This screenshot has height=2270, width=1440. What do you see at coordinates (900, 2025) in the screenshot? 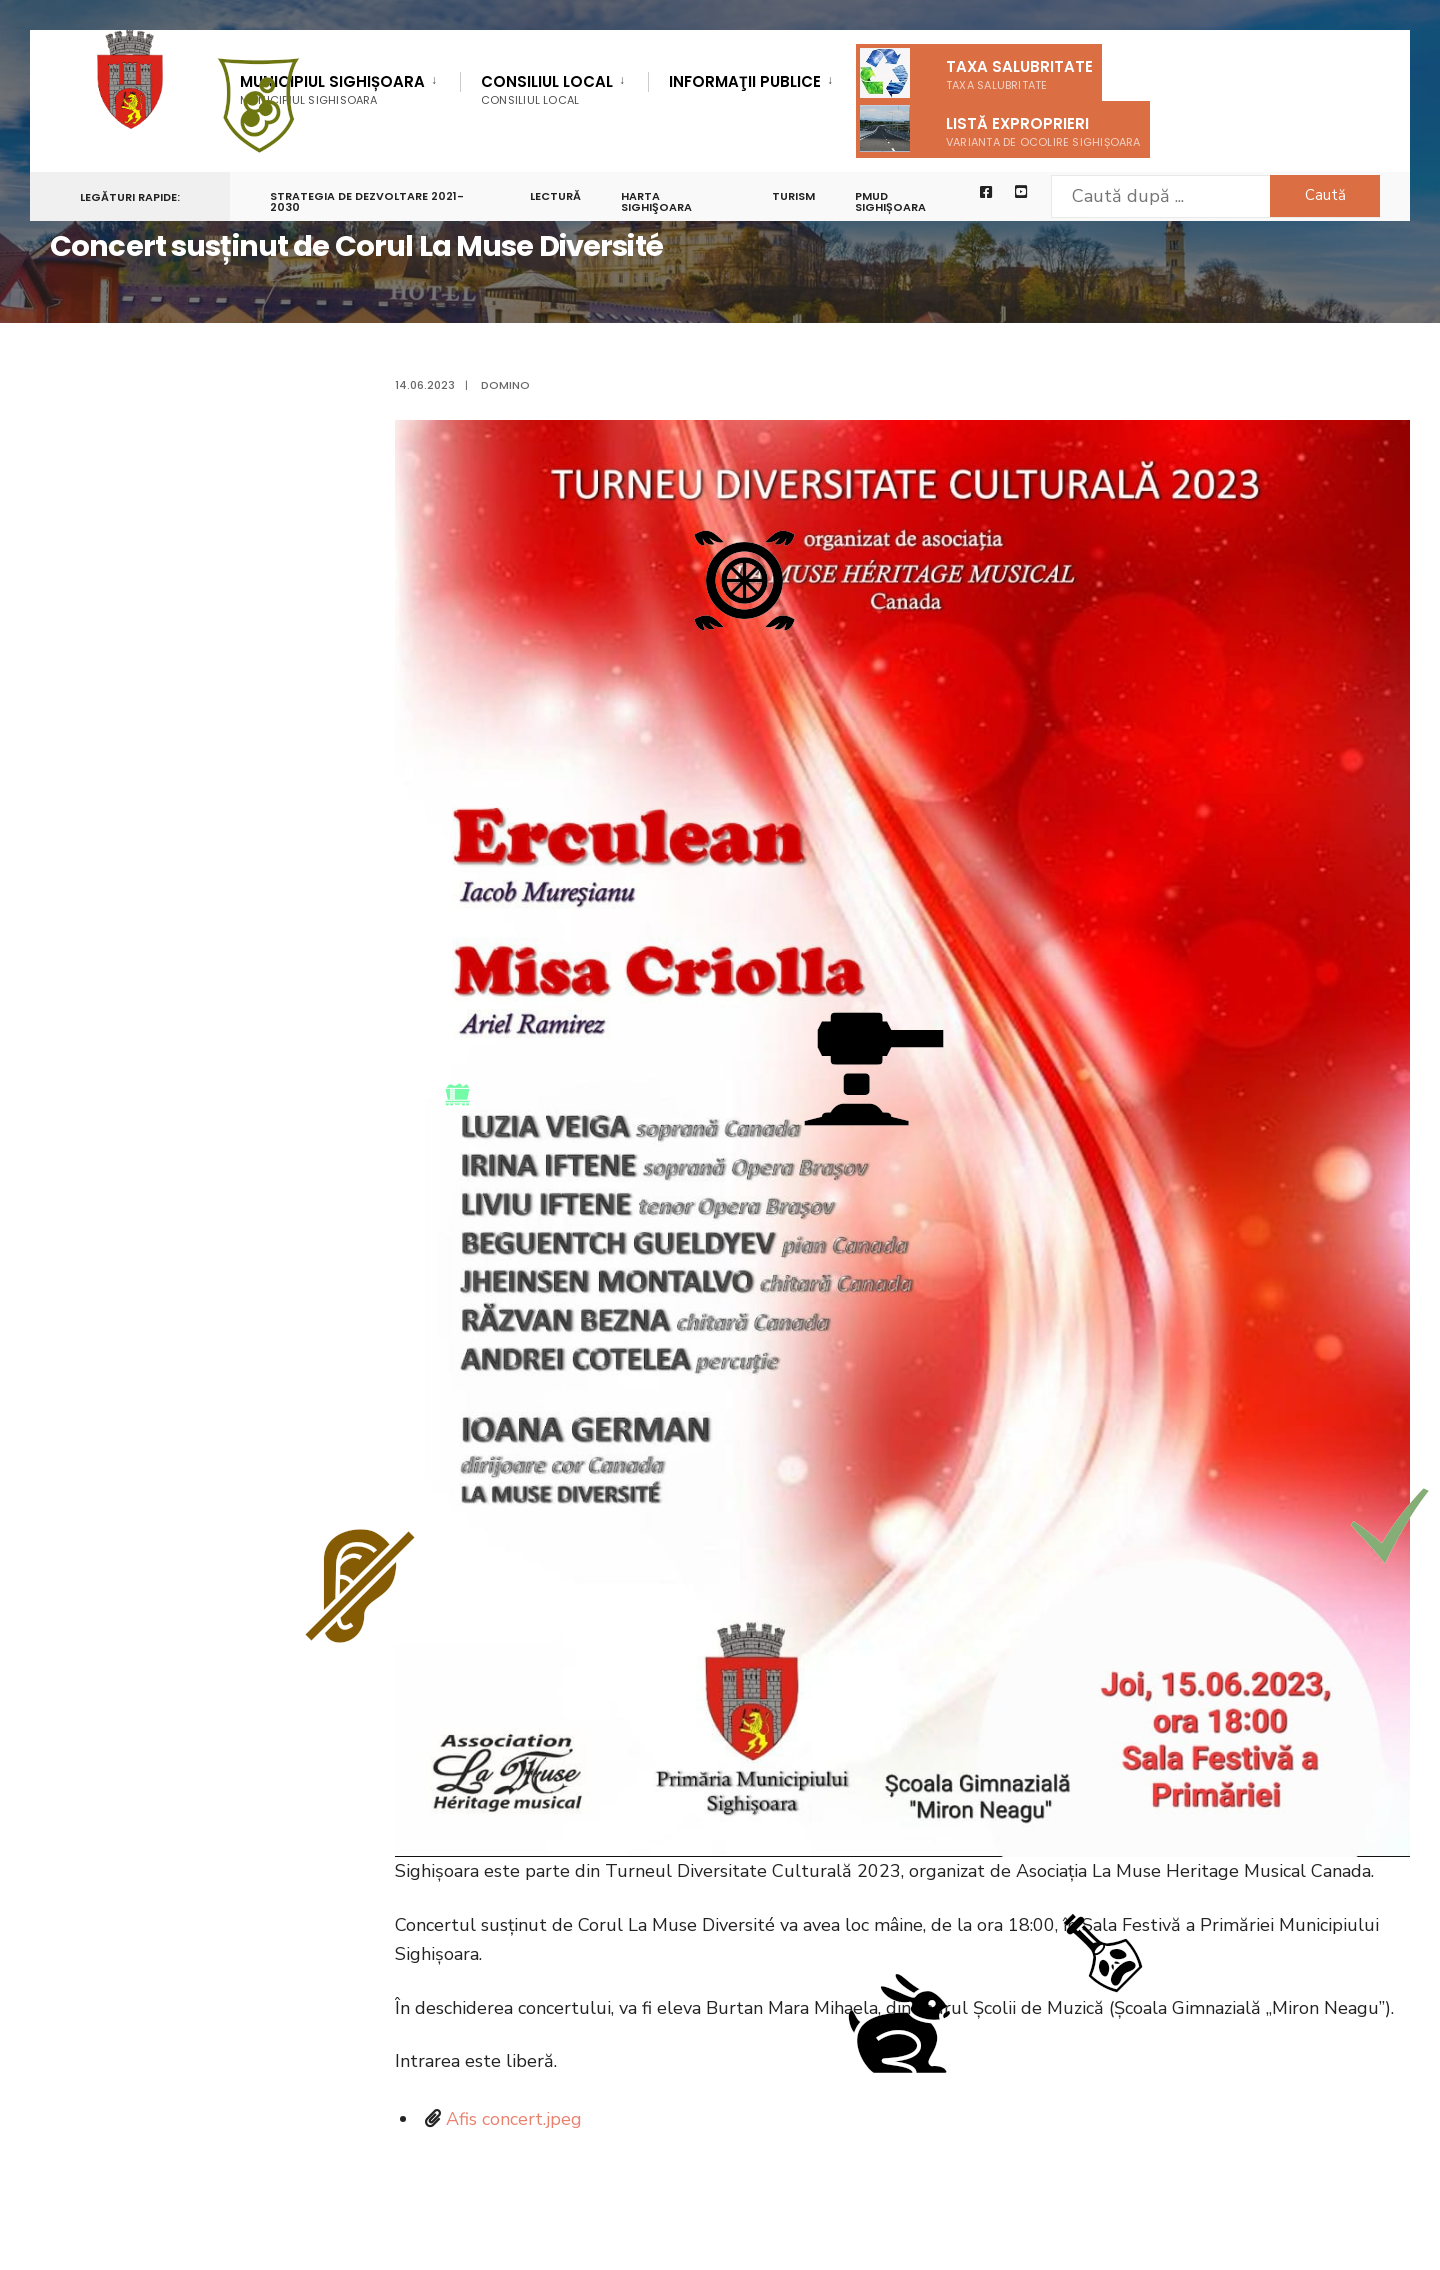
I see `indicates rabbit or bunny-related content` at bounding box center [900, 2025].